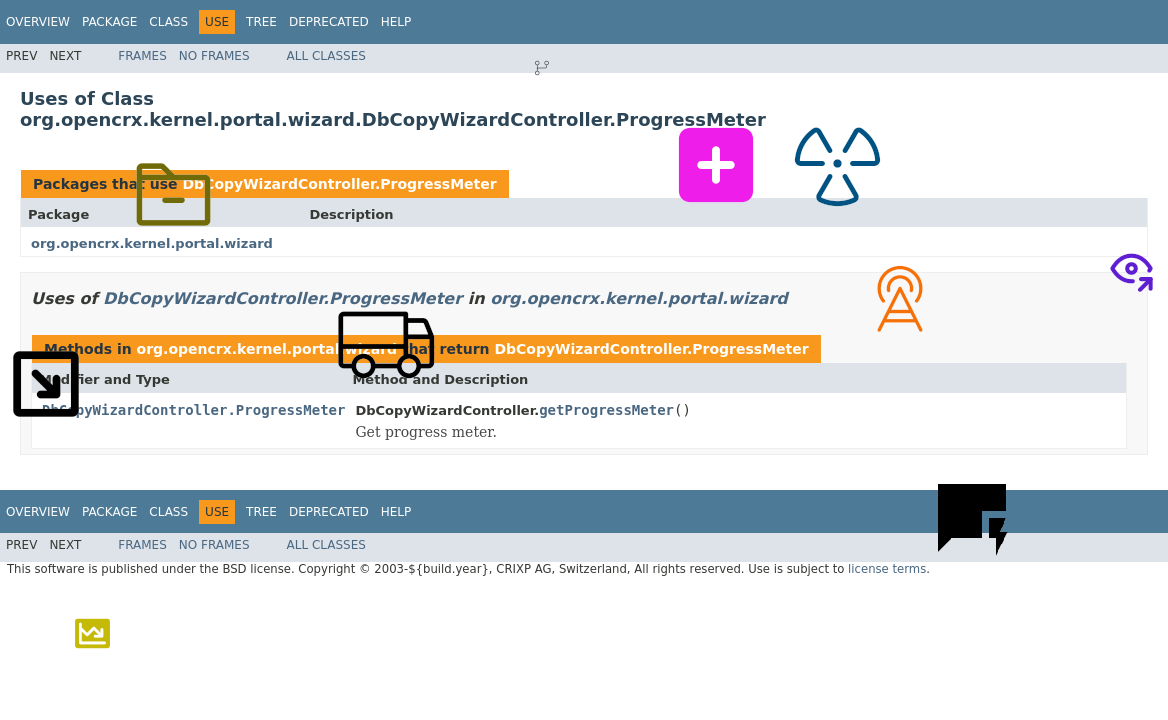 The width and height of the screenshot is (1168, 720). What do you see at coordinates (46, 384) in the screenshot?
I see `navigate to the bottom-right section` at bounding box center [46, 384].